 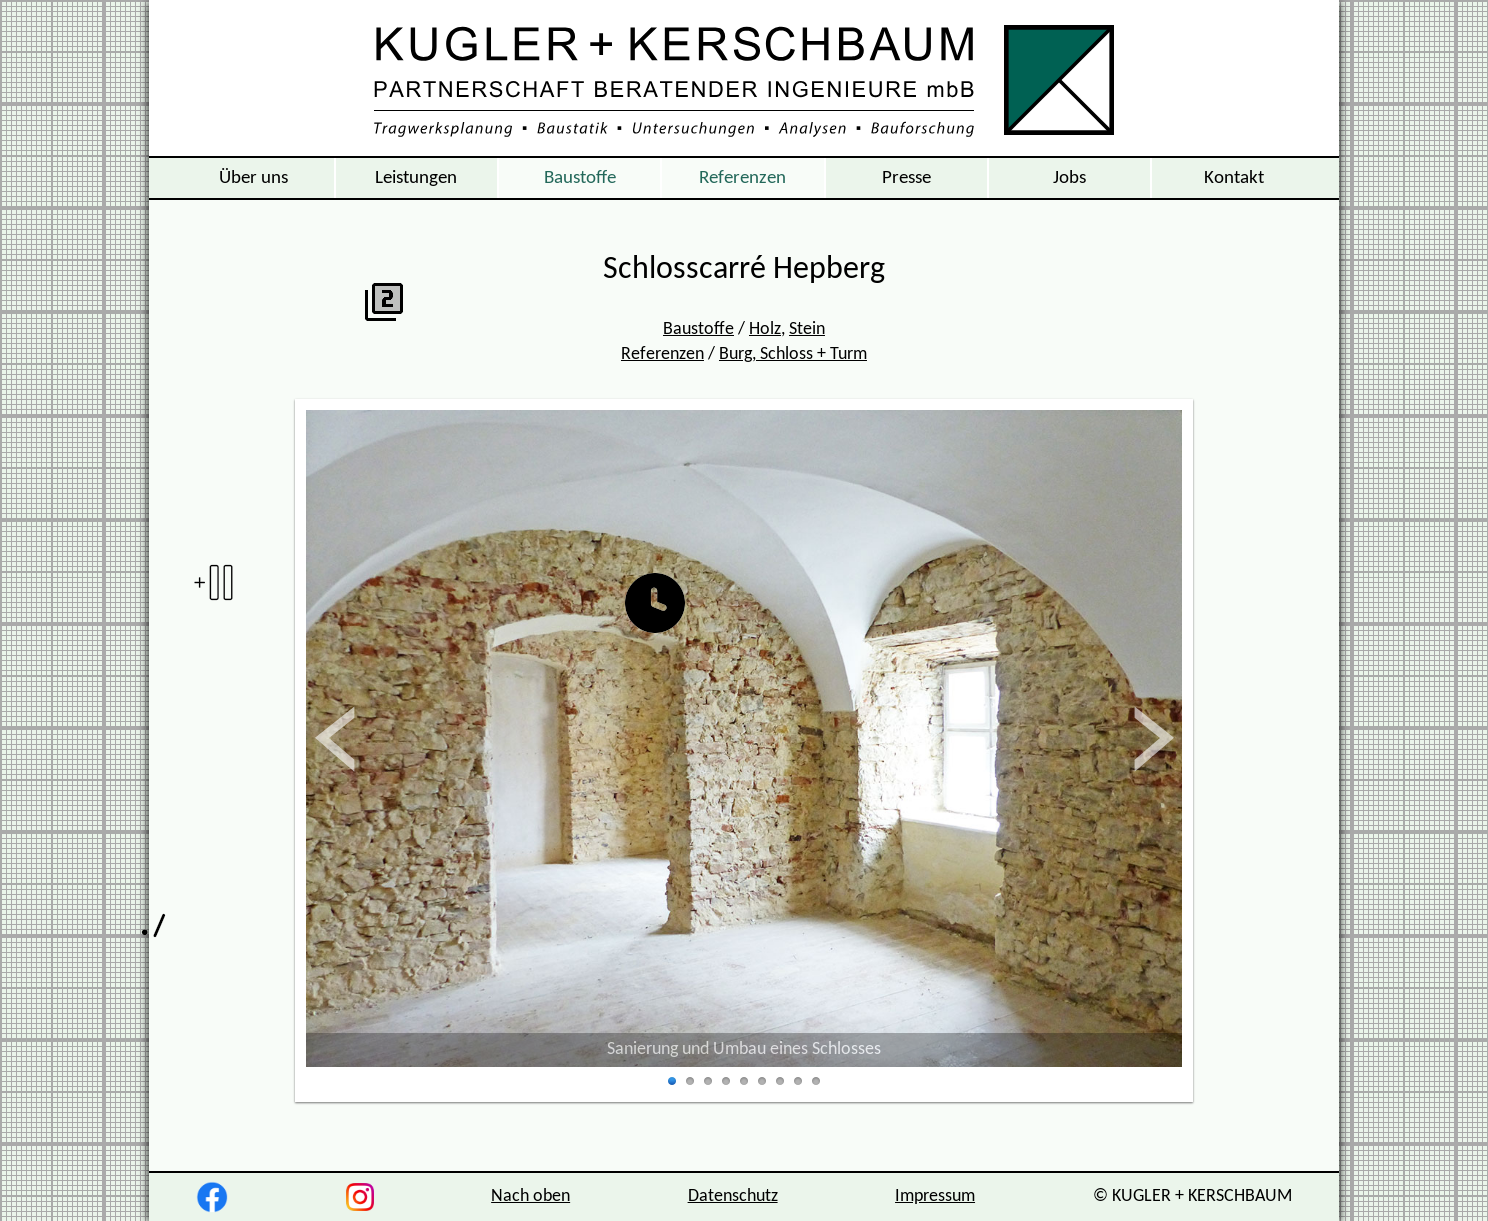 I want to click on add a column to the left, so click(x=216, y=582).